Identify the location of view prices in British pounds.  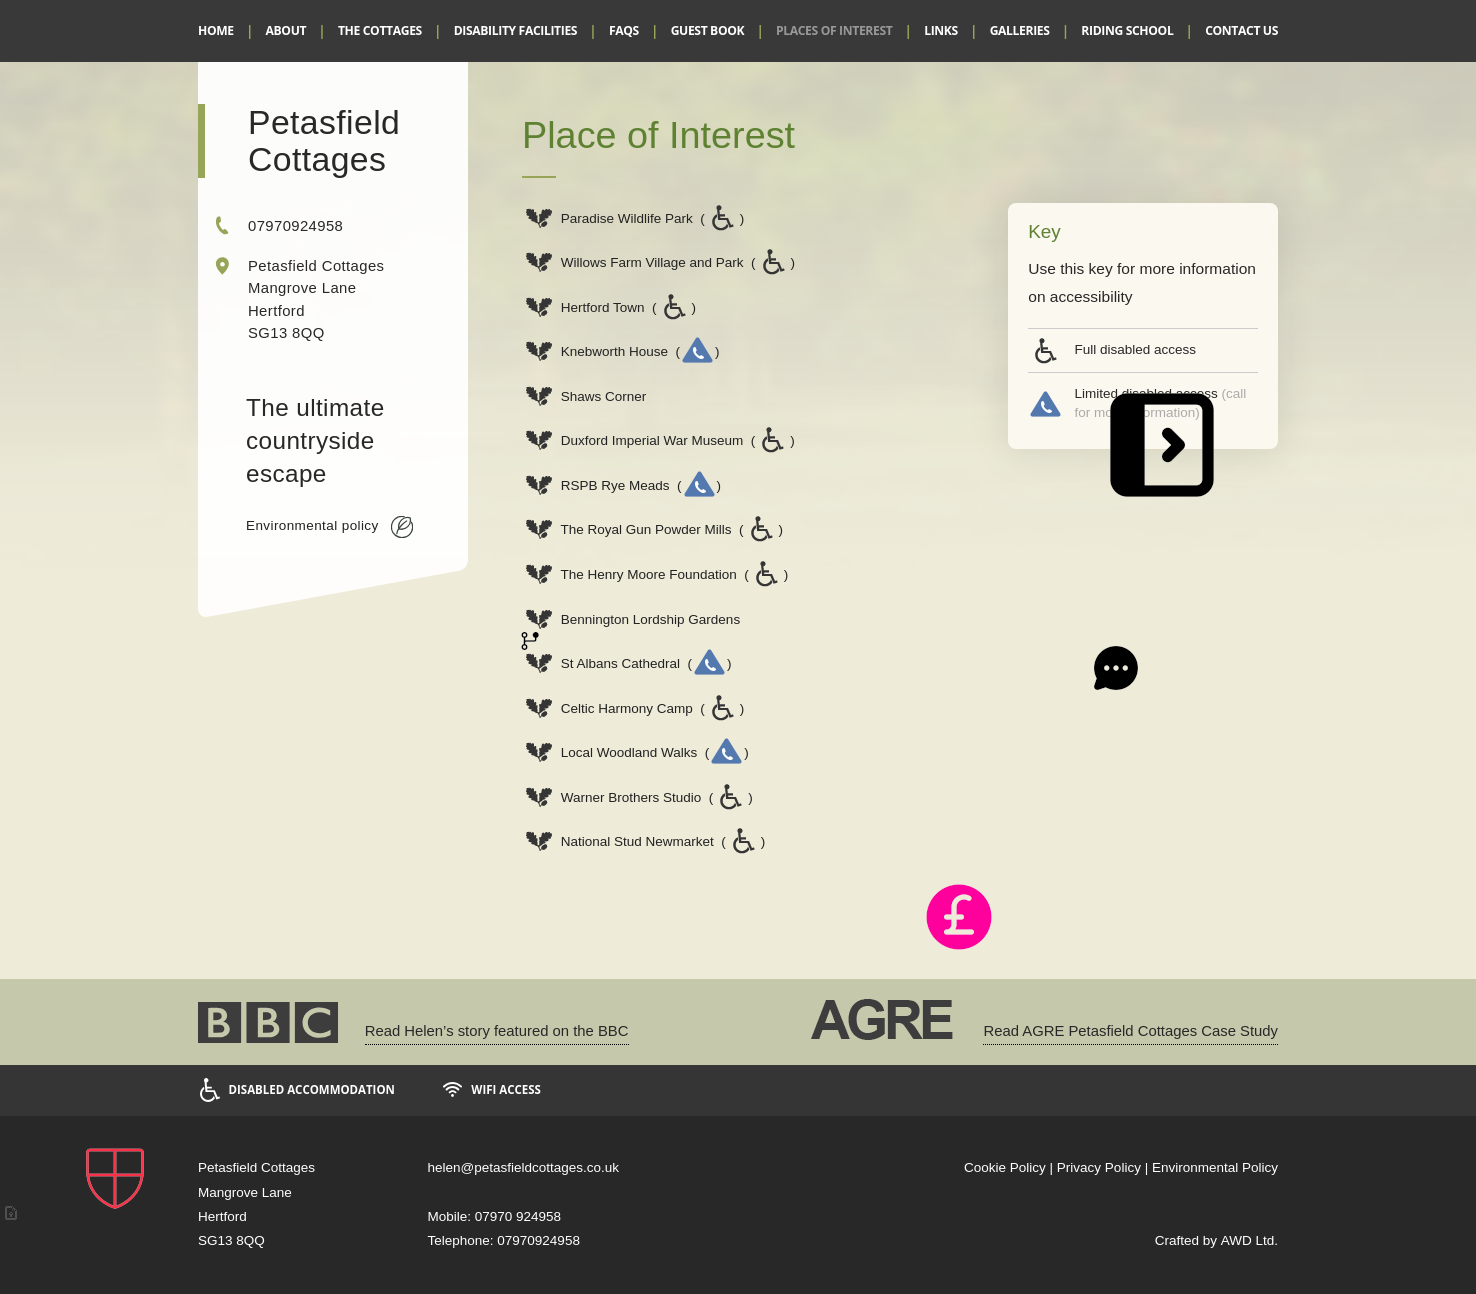
(959, 917).